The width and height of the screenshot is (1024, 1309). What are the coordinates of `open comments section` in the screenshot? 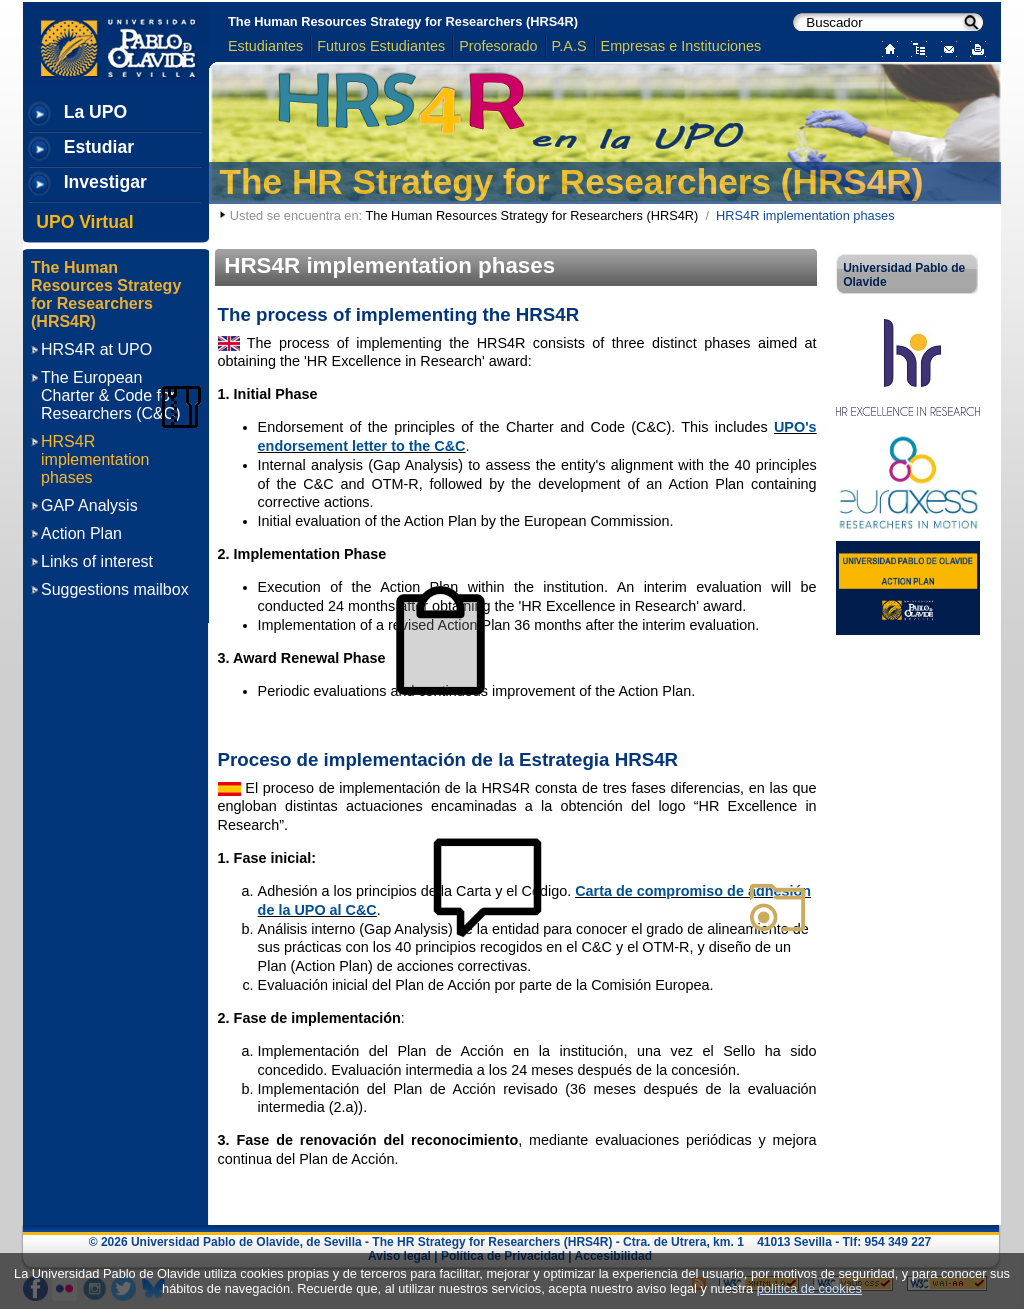 It's located at (487, 884).